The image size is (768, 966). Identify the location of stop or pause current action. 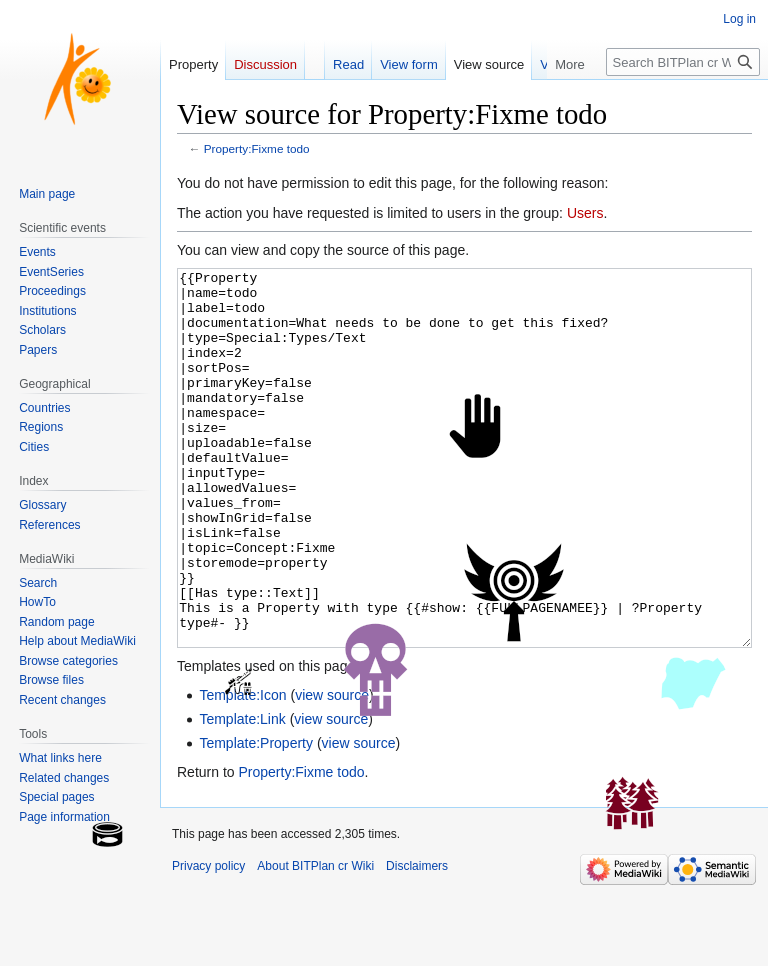
(475, 426).